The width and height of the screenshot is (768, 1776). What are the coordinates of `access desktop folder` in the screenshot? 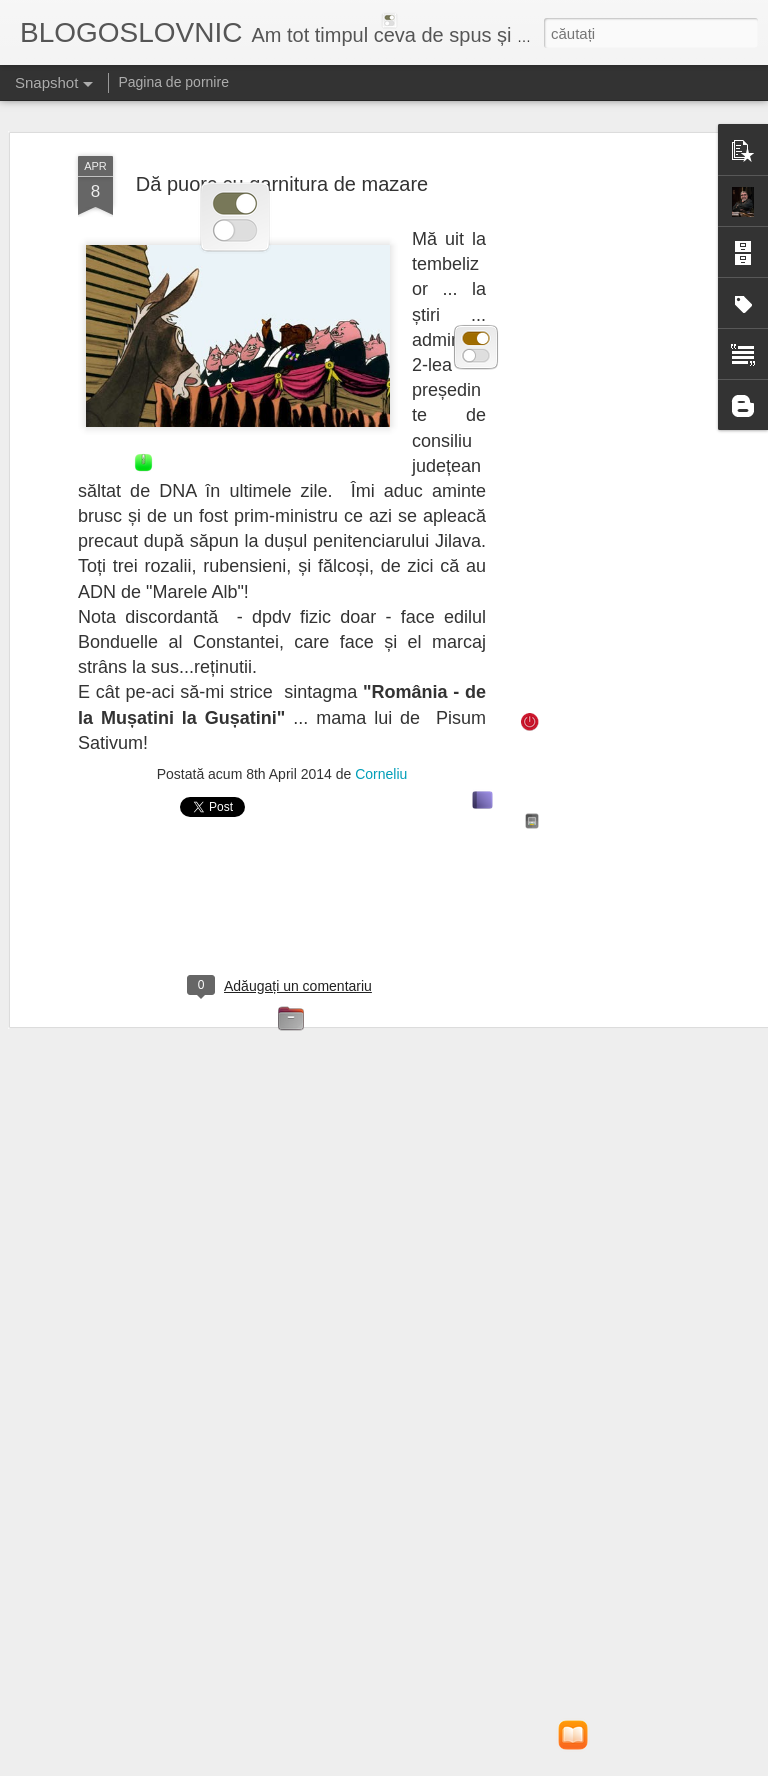 It's located at (482, 799).